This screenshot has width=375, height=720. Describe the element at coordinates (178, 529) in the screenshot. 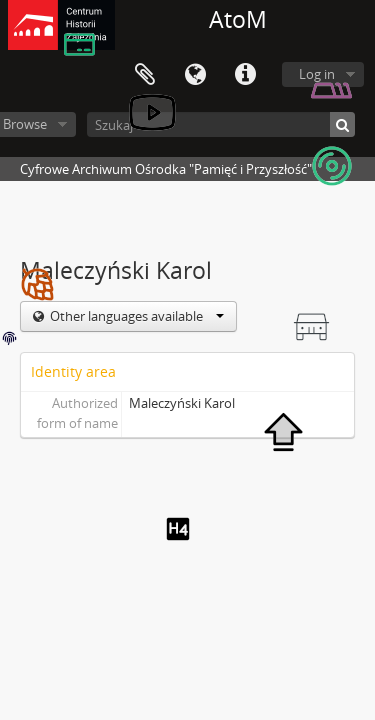

I see `format text as heading level 4` at that location.